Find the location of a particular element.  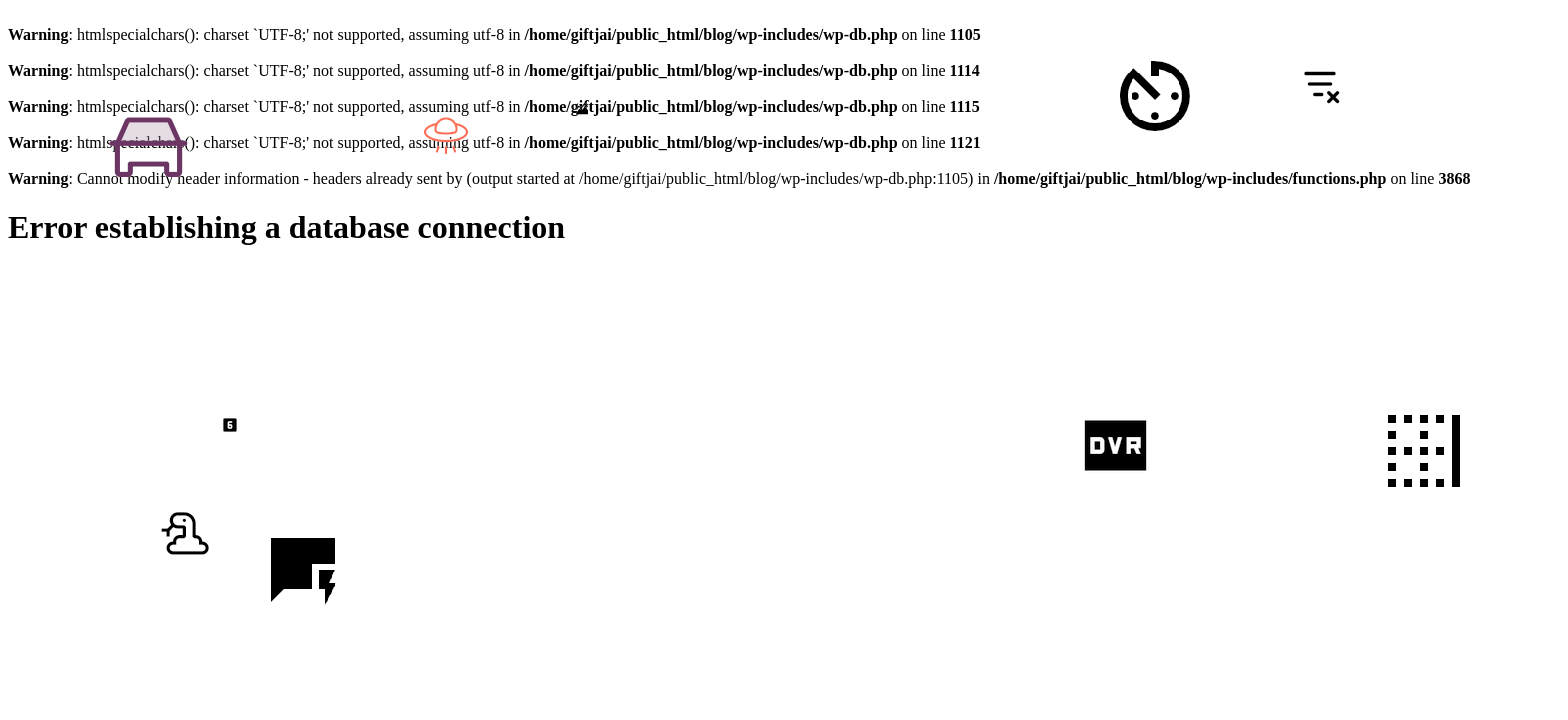

clear all active filters is located at coordinates (1320, 84).